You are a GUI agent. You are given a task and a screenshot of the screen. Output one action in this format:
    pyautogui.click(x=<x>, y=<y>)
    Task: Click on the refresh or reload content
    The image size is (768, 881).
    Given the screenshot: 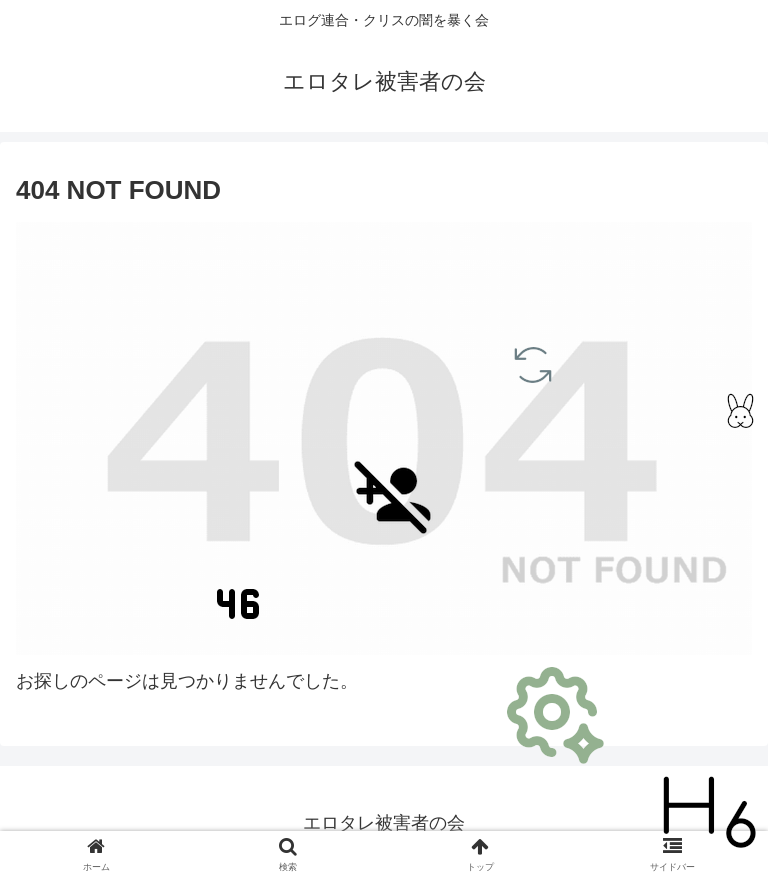 What is the action you would take?
    pyautogui.click(x=533, y=365)
    